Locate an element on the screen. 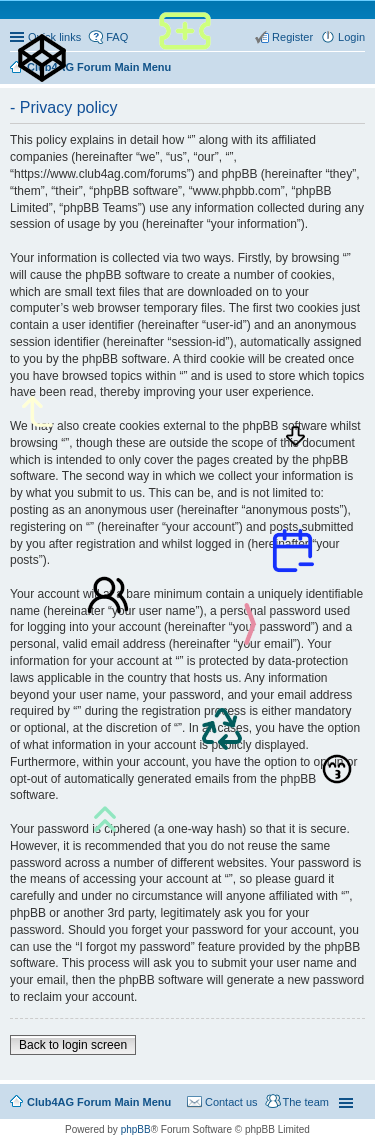 The width and height of the screenshot is (375, 1140). remove an event from your calendar is located at coordinates (292, 550).